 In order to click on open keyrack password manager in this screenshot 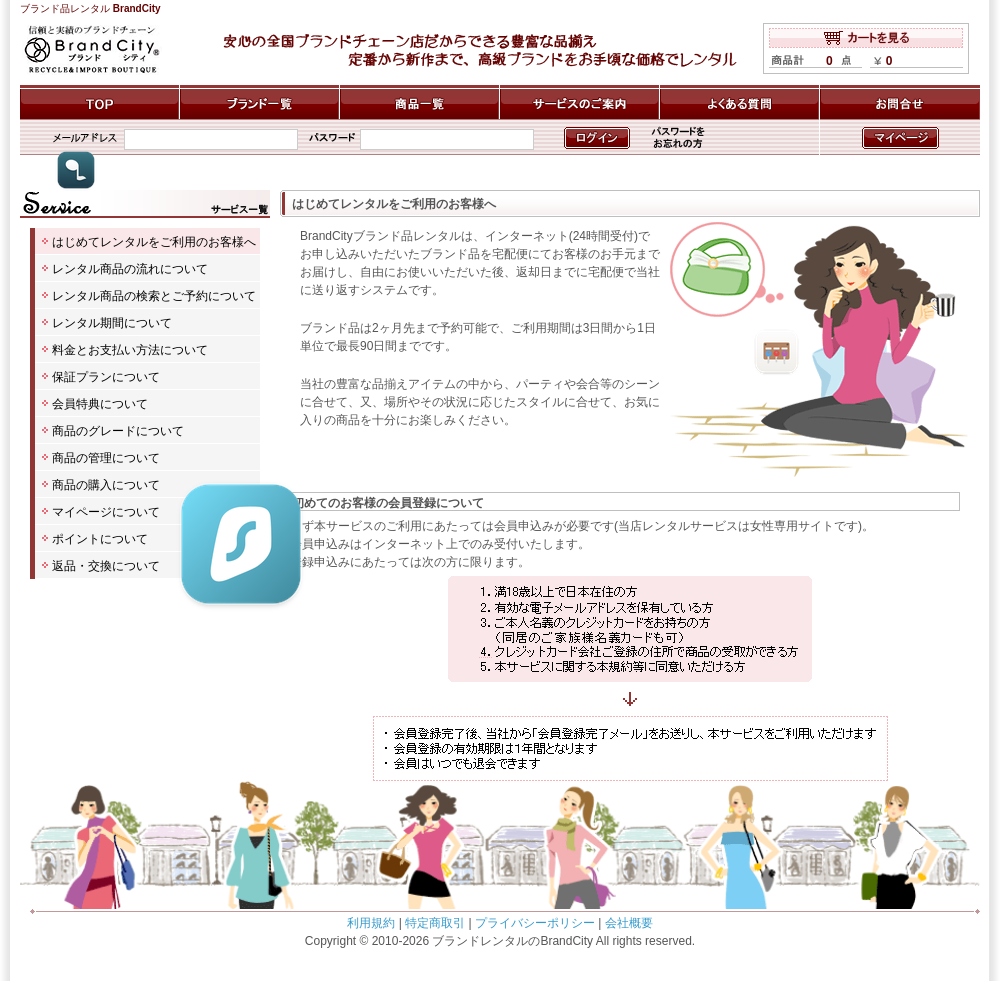, I will do `click(776, 351)`.